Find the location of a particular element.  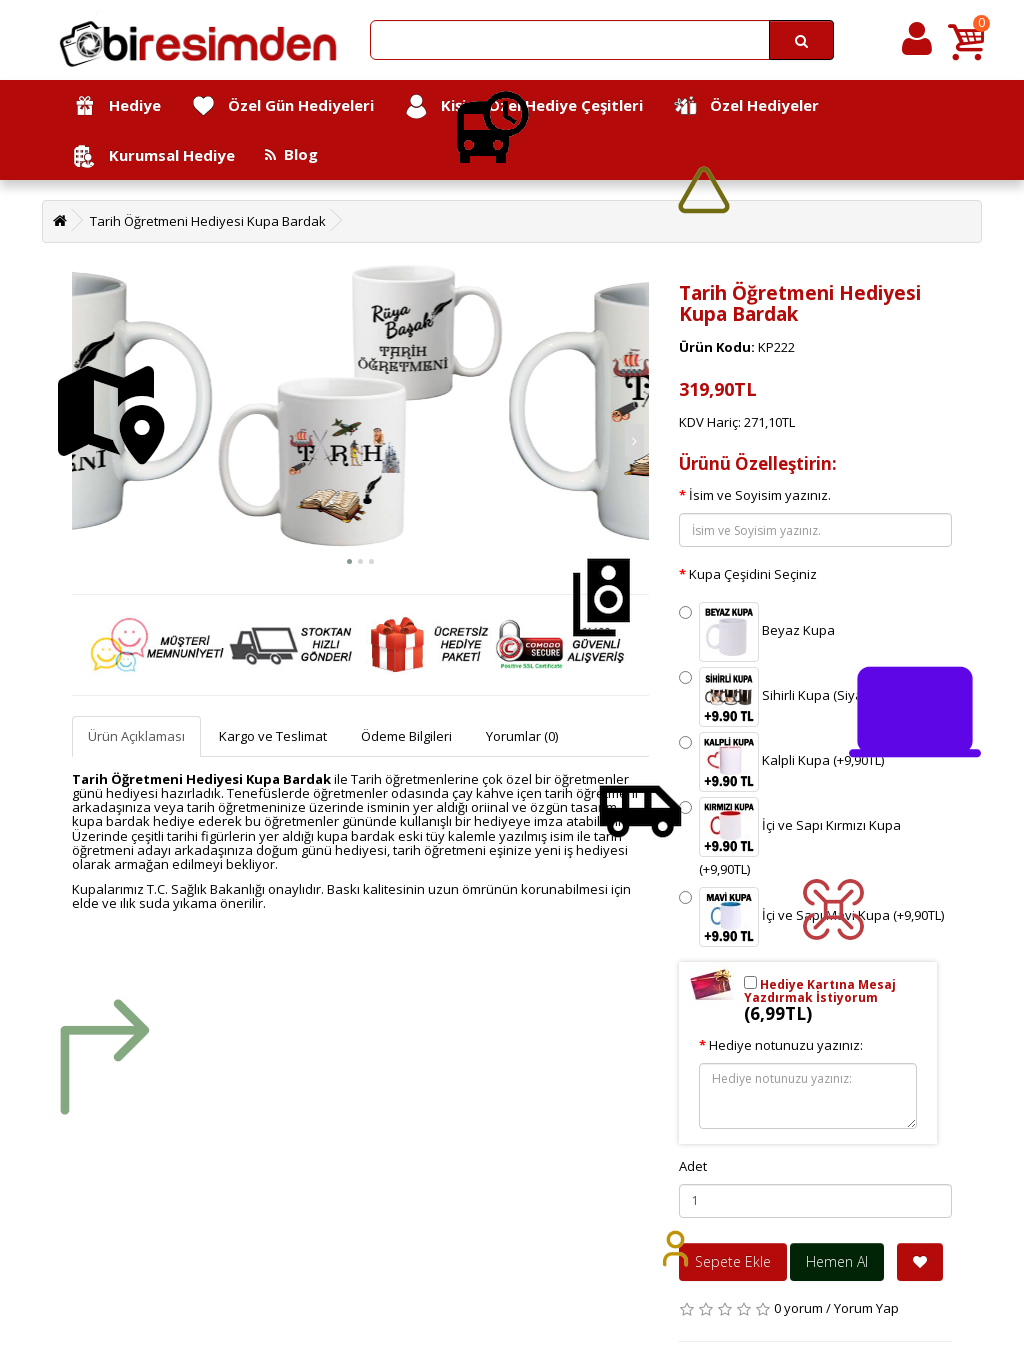

view your profile is located at coordinates (675, 1248).